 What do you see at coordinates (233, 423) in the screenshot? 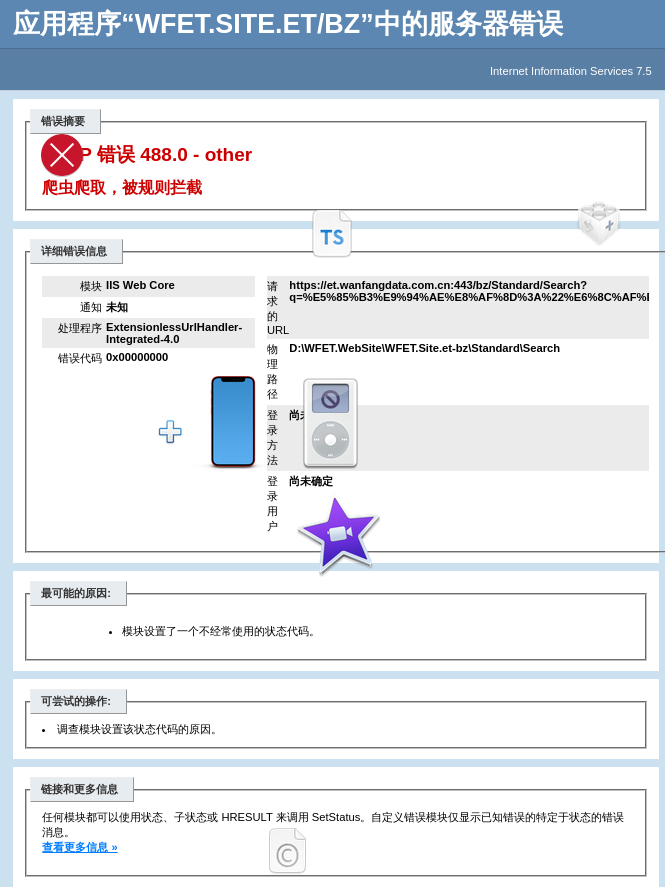
I see `iPhone 12 mini device icon` at bounding box center [233, 423].